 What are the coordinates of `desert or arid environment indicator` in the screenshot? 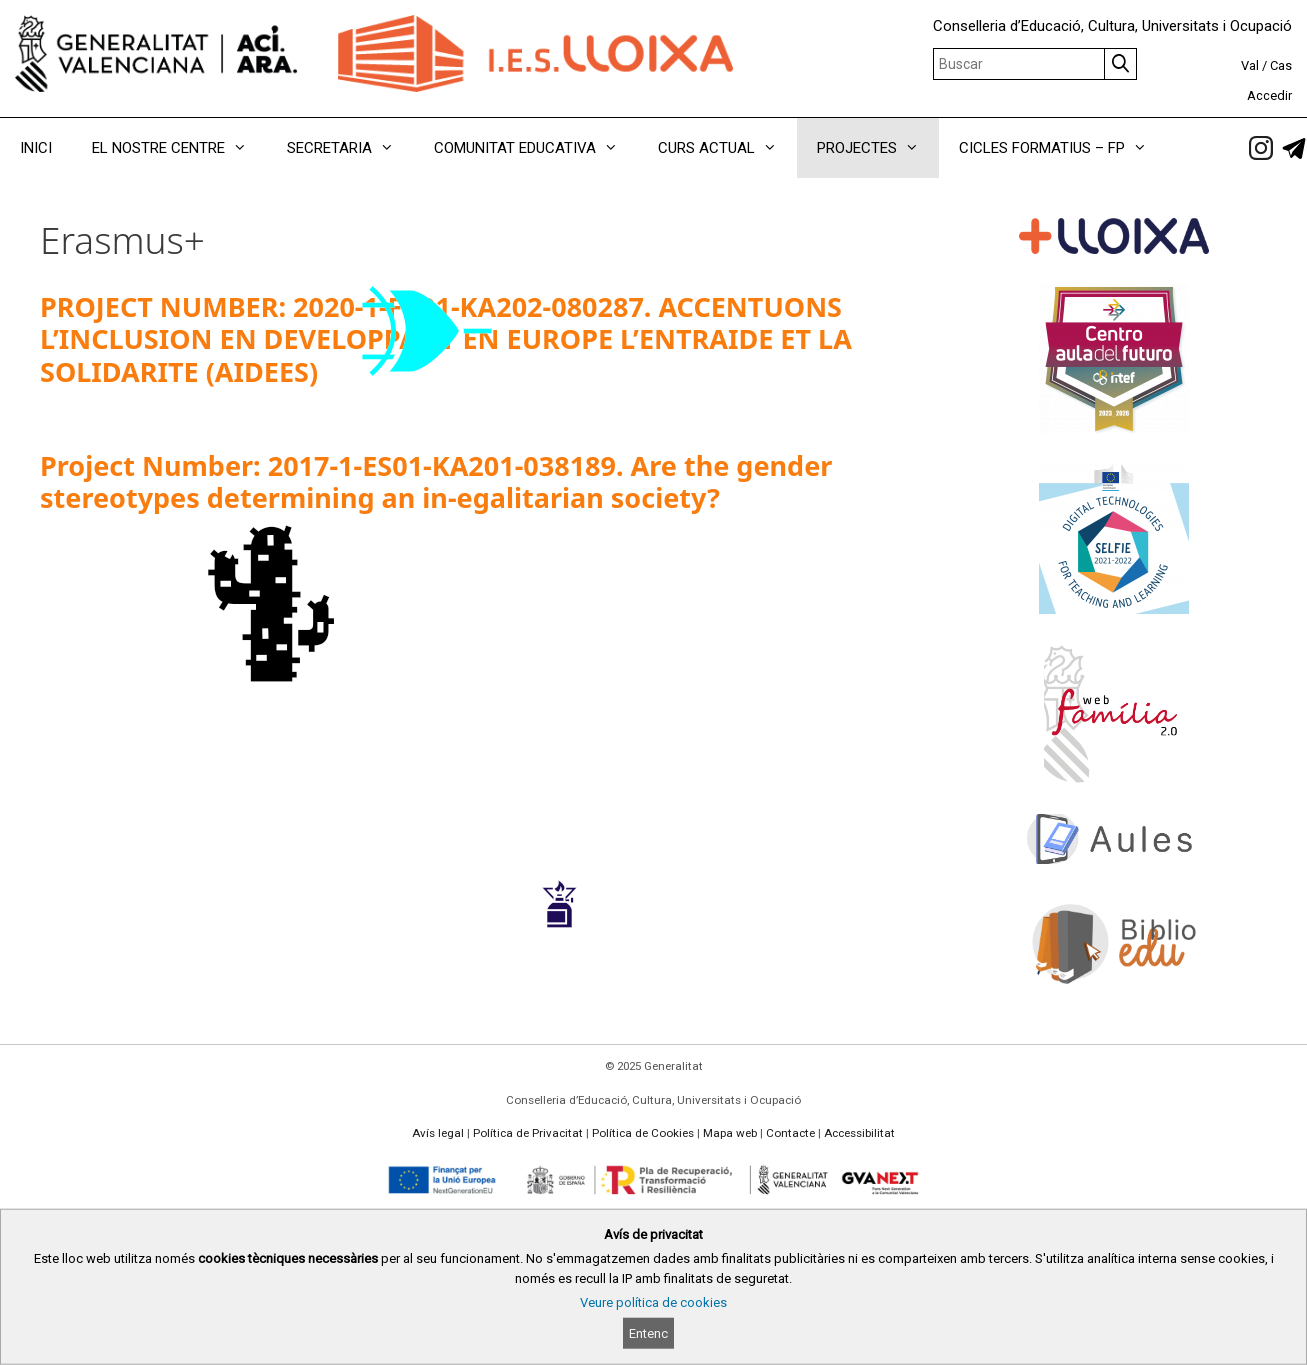 It's located at (256, 604).